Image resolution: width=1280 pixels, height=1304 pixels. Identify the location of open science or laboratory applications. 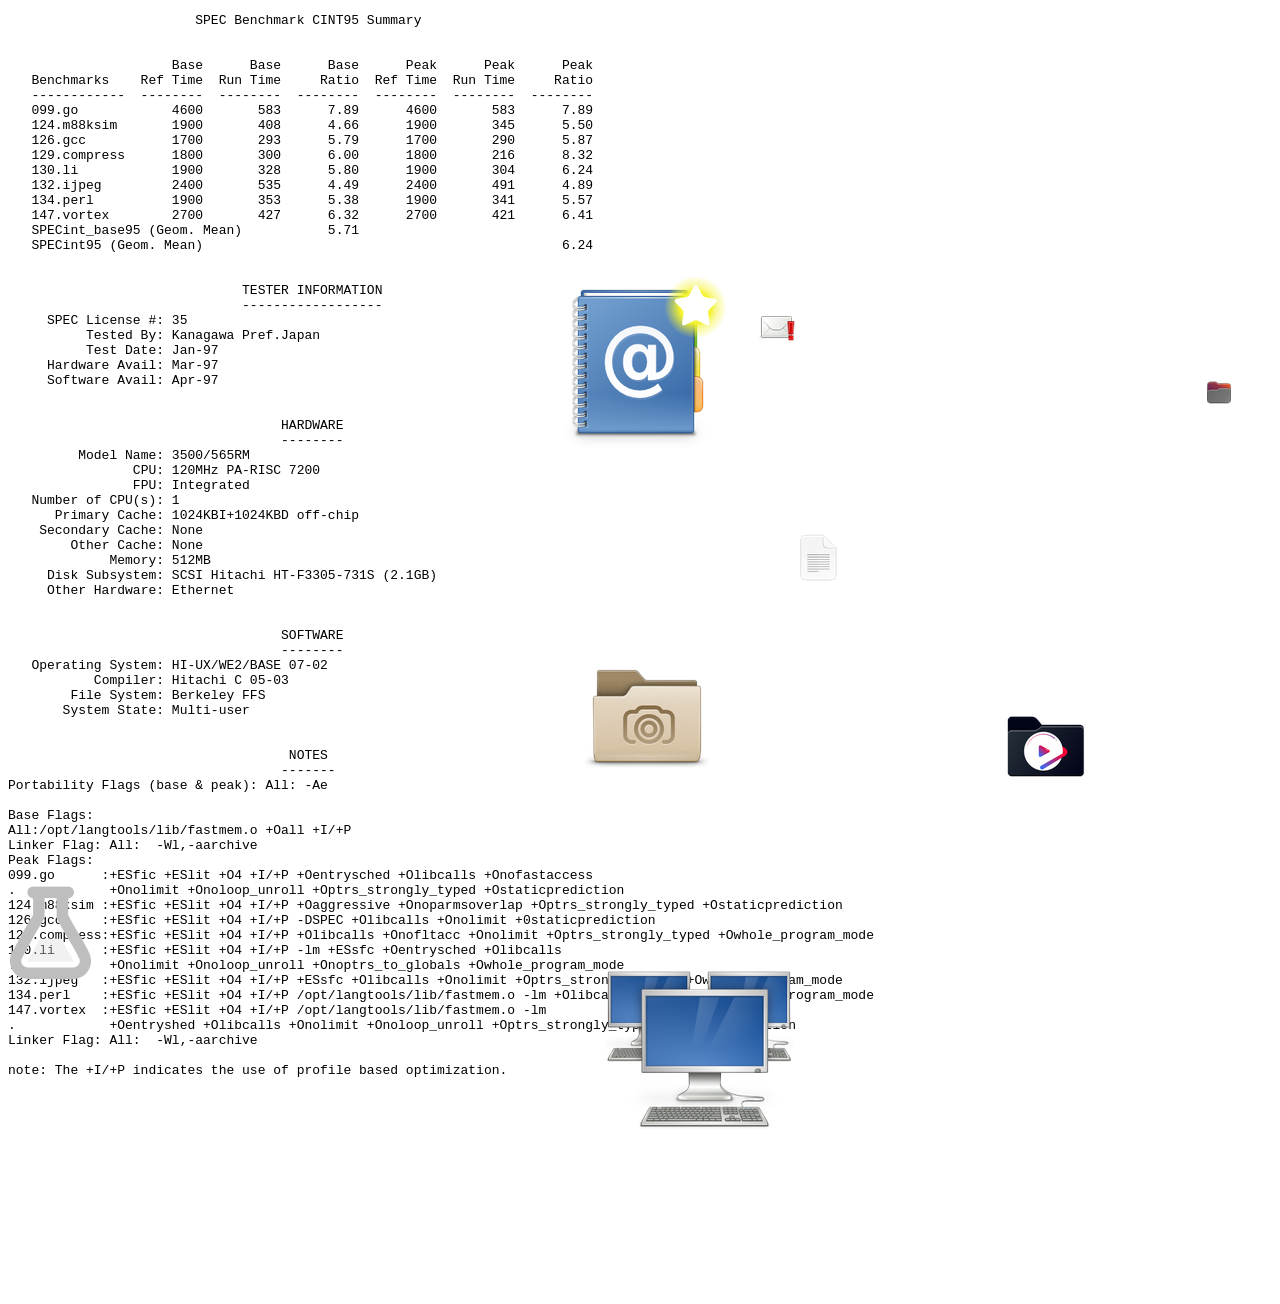
(50, 932).